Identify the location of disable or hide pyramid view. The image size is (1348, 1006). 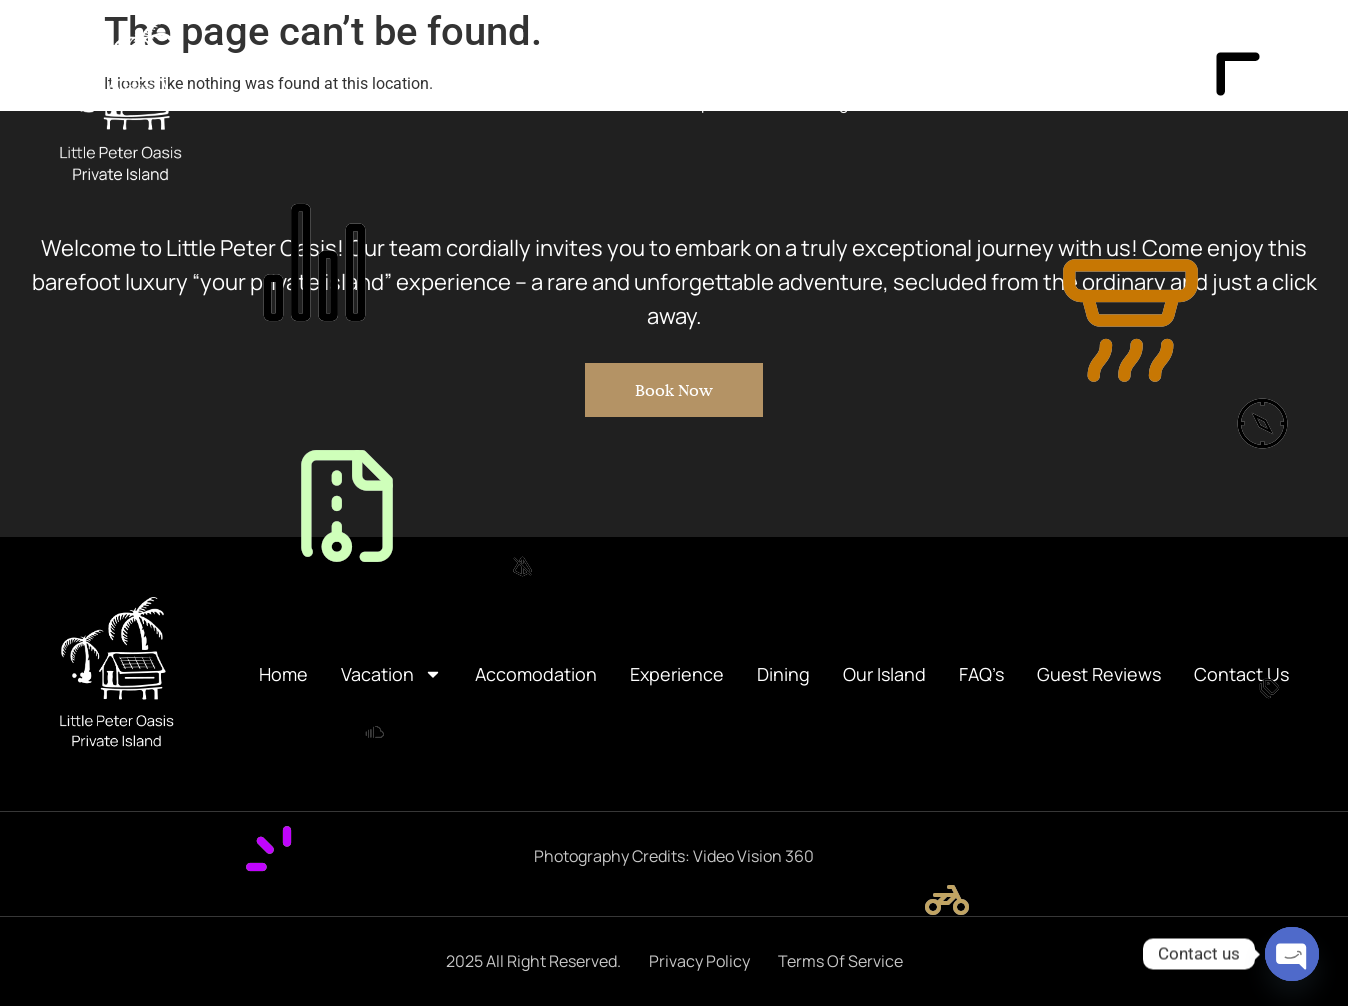
(522, 566).